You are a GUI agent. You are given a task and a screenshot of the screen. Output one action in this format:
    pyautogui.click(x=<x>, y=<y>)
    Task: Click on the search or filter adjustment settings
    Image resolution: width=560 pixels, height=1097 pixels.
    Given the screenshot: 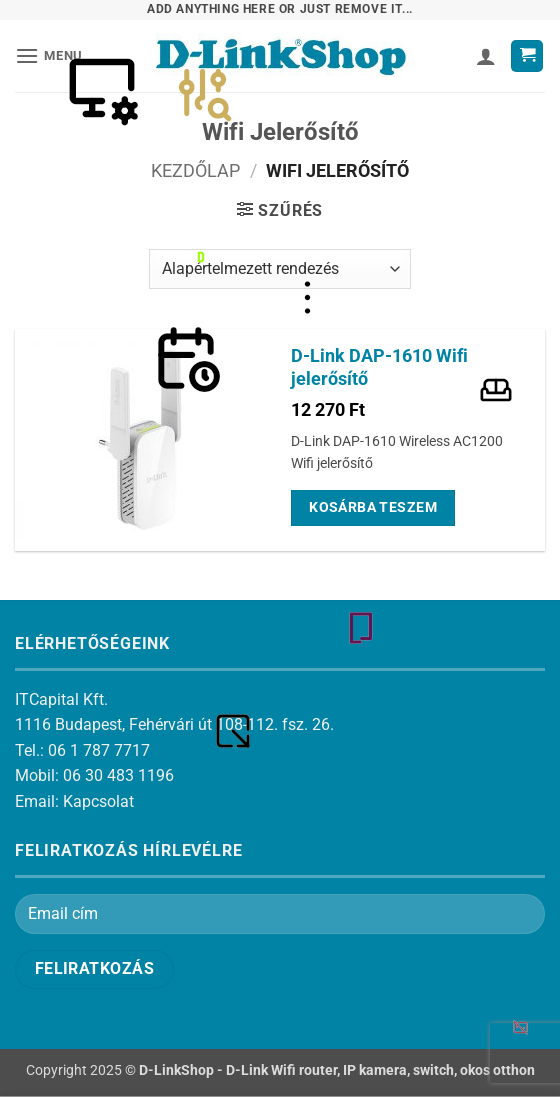 What is the action you would take?
    pyautogui.click(x=202, y=92)
    